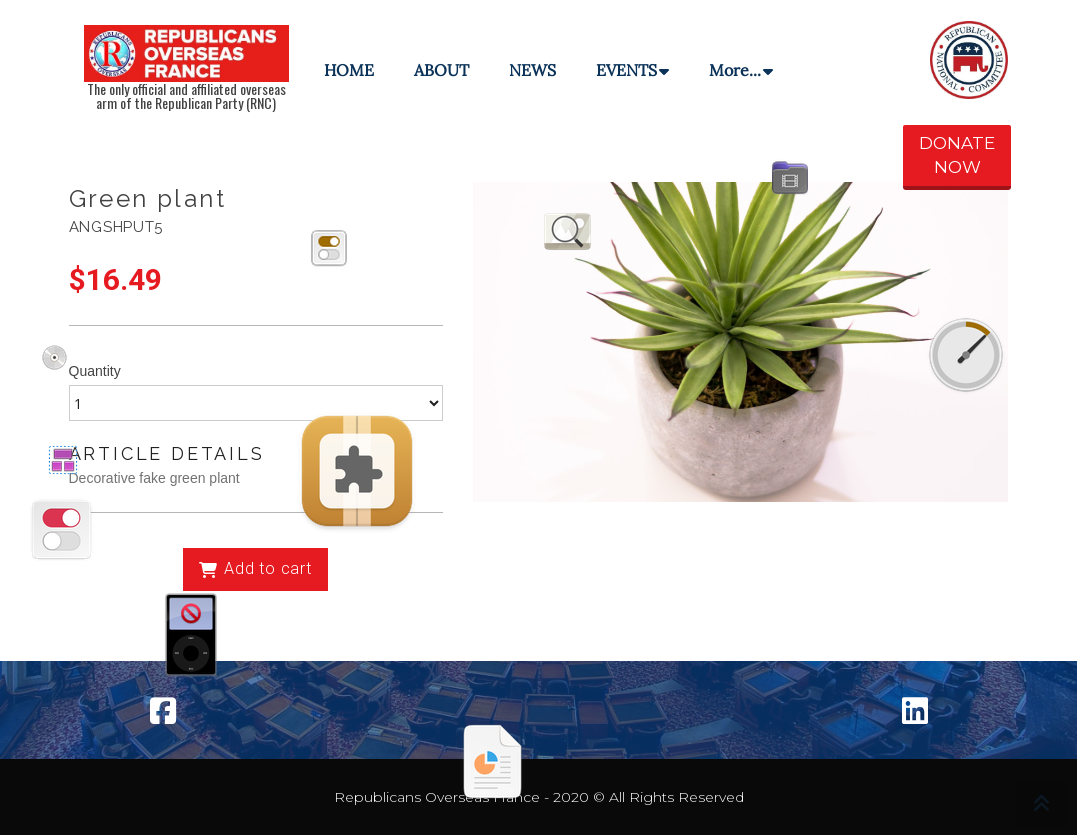 The height and width of the screenshot is (835, 1077). I want to click on open eye of gnome image viewer, so click(567, 231).